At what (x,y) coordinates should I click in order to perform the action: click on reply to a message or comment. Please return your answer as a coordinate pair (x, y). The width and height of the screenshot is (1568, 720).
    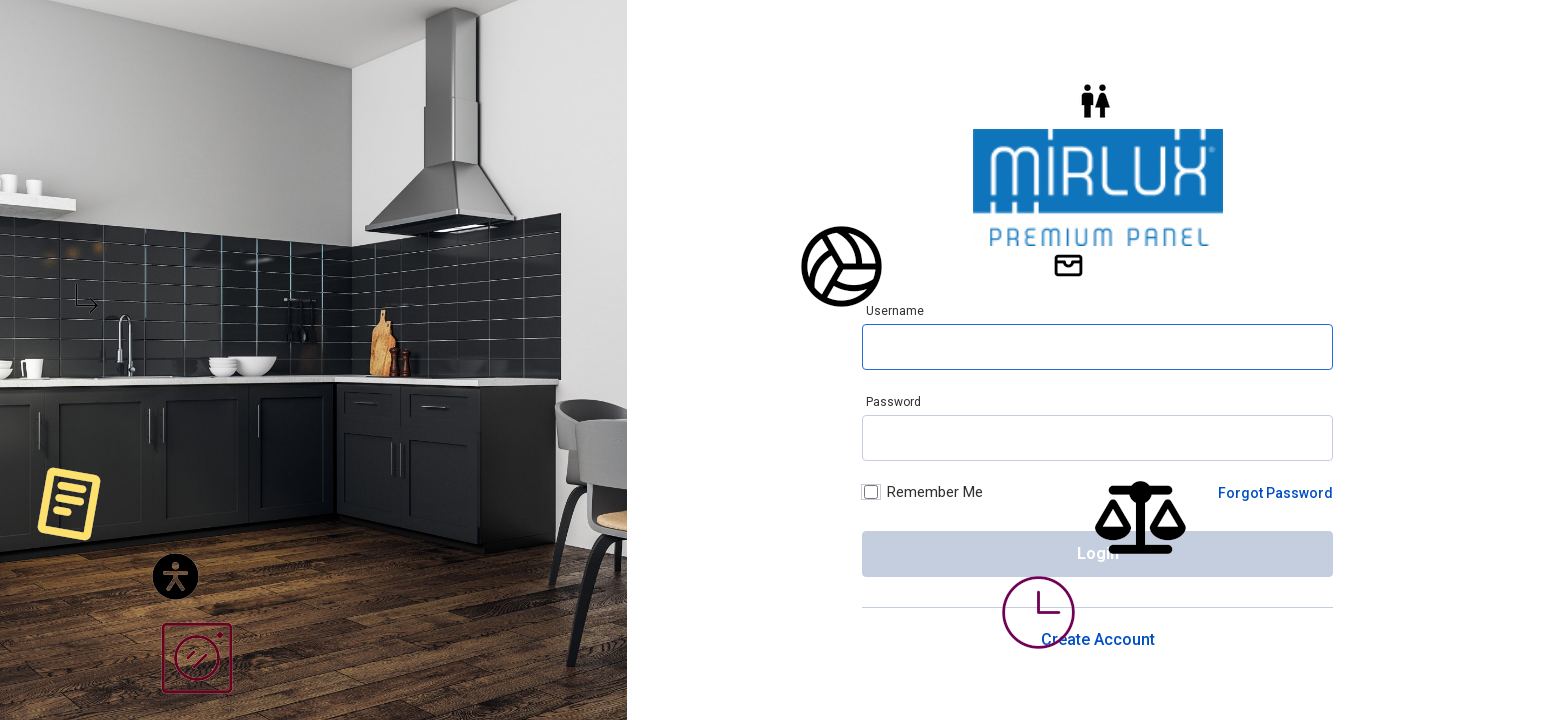
    Looking at the image, I should click on (84, 298).